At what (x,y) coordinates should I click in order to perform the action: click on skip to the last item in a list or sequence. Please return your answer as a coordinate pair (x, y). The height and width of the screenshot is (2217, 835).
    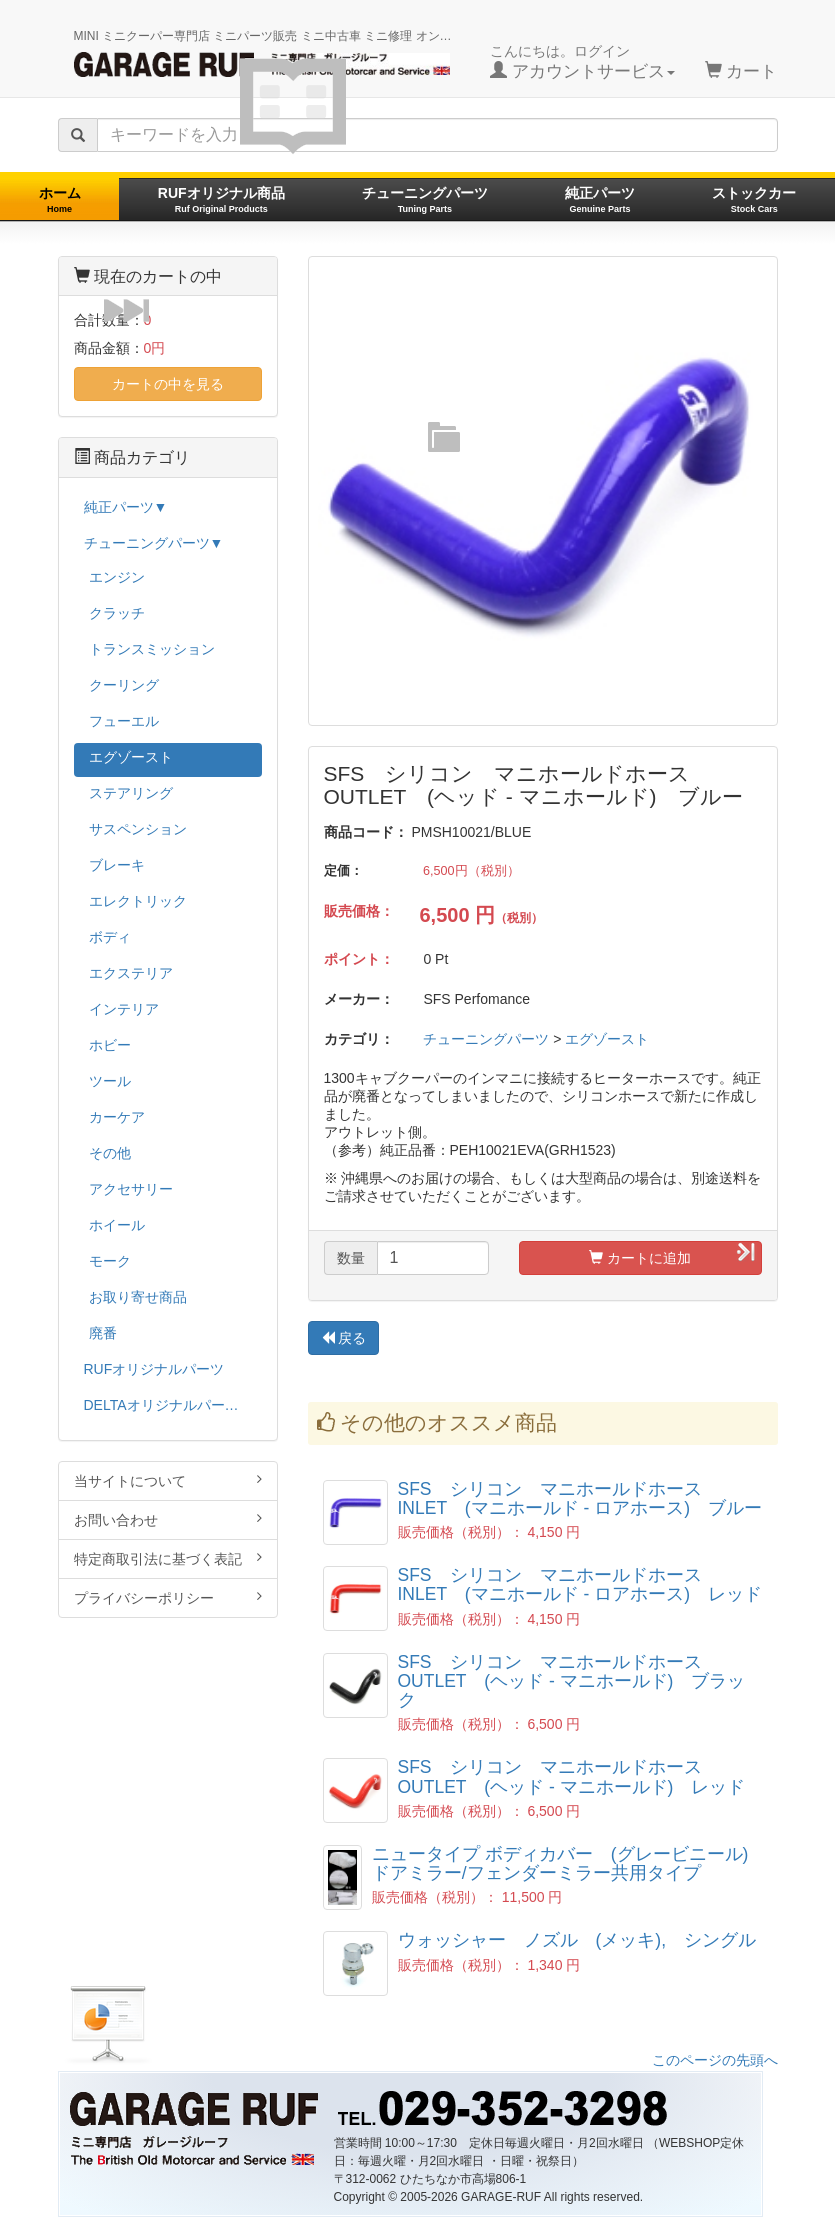
    Looking at the image, I should click on (746, 1252).